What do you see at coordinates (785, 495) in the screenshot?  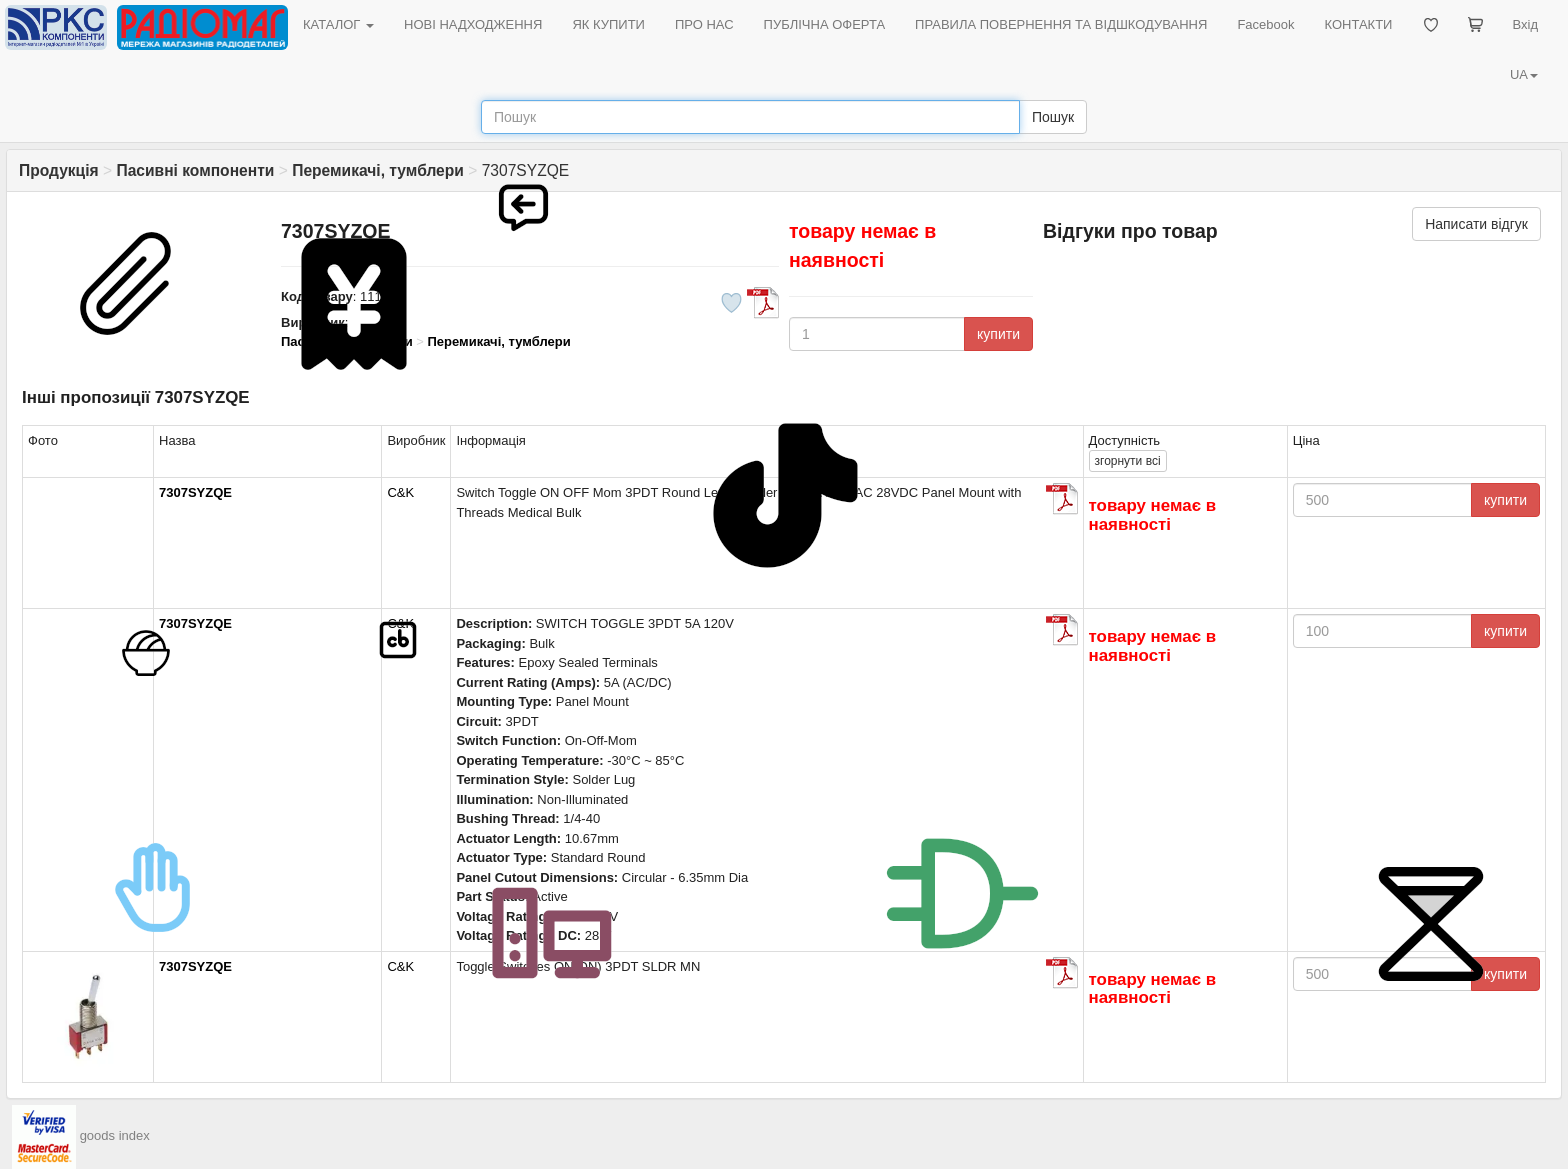 I see `open TikTok app` at bounding box center [785, 495].